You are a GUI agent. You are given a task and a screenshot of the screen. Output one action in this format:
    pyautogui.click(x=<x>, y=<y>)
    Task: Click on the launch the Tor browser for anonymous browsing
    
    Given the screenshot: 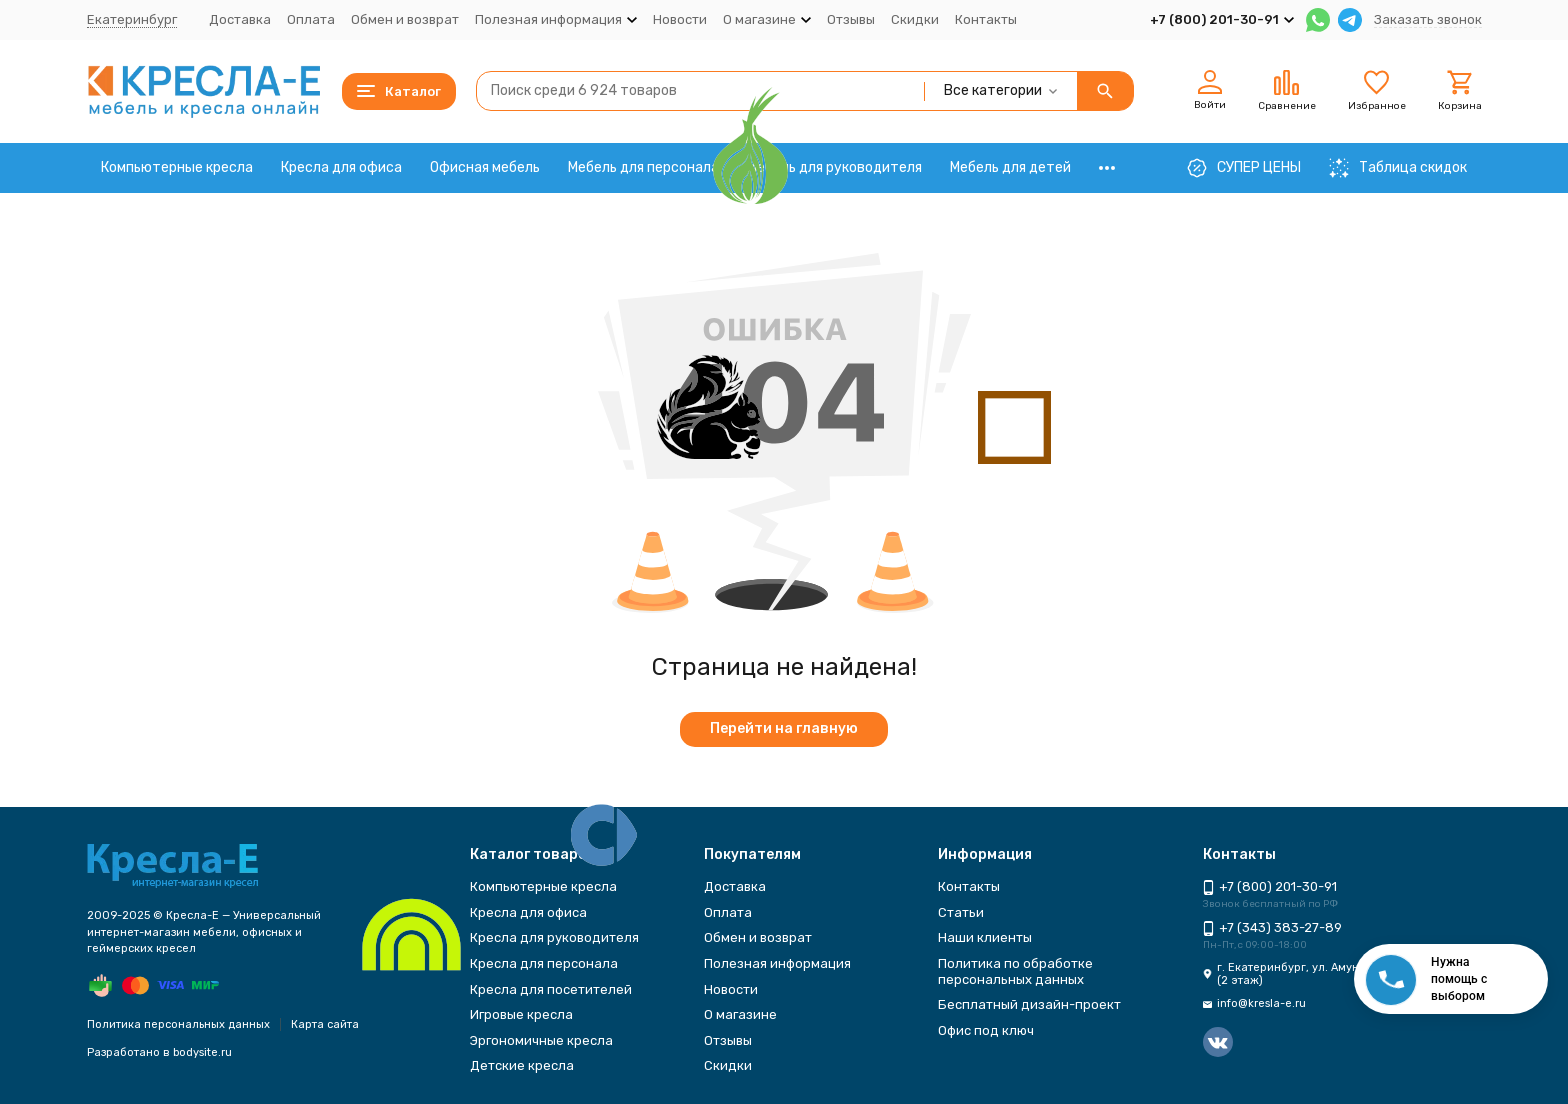 What is the action you would take?
    pyautogui.click(x=750, y=145)
    